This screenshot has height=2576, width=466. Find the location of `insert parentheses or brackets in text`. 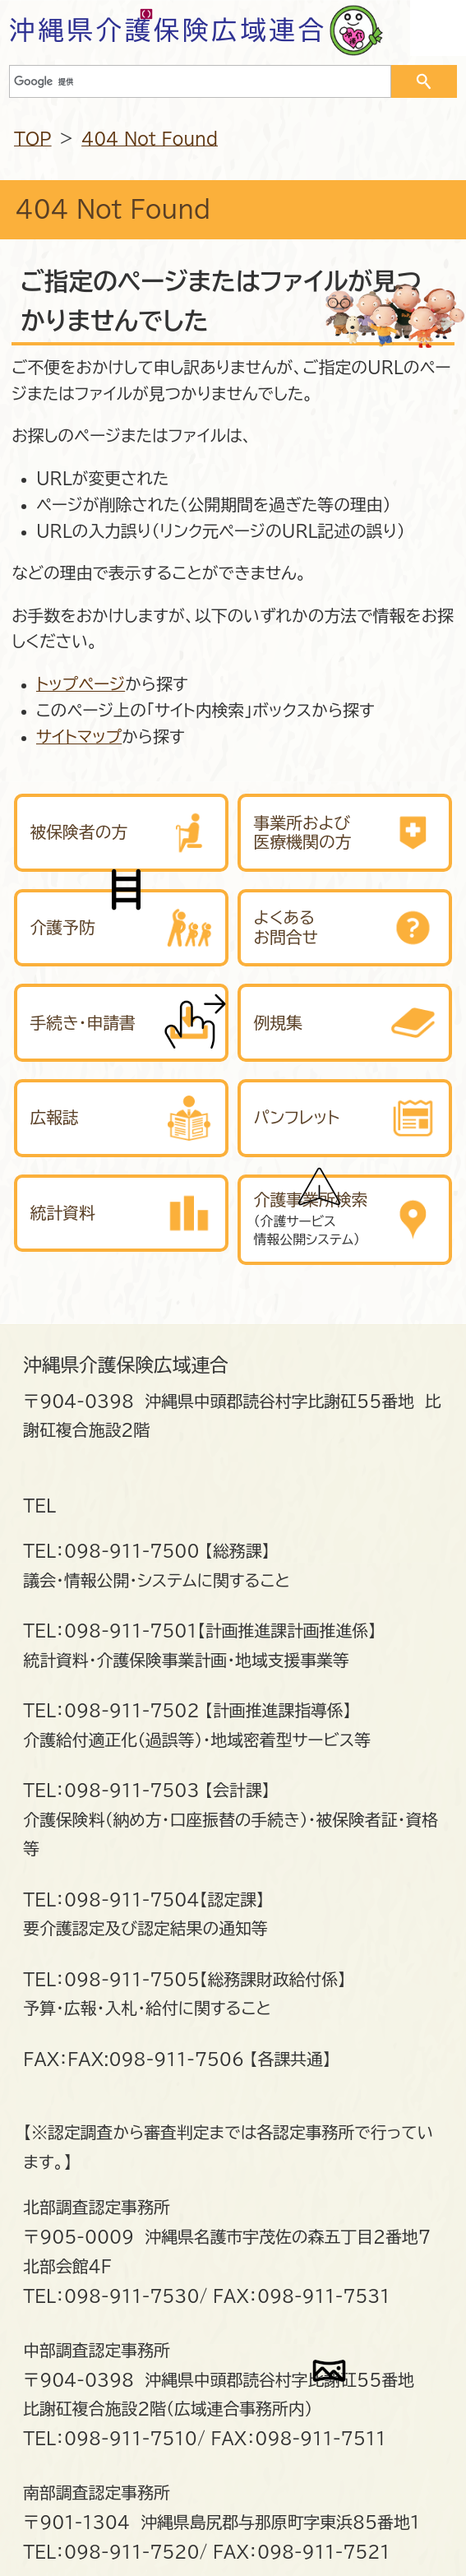

insert parentheses or brackets in text is located at coordinates (146, 14).